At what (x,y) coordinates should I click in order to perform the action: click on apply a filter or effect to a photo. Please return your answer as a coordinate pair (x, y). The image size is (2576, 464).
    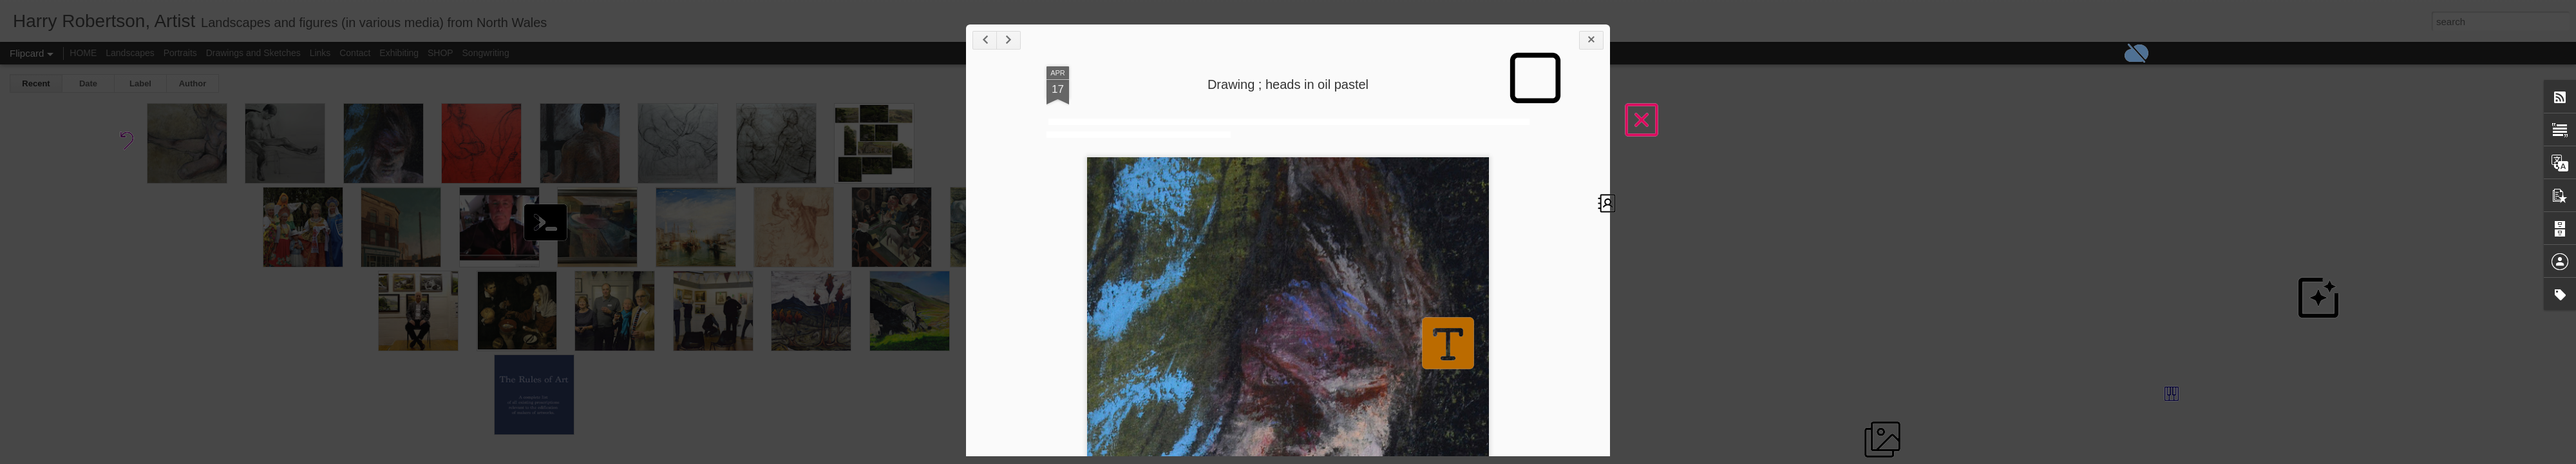
    Looking at the image, I should click on (2318, 298).